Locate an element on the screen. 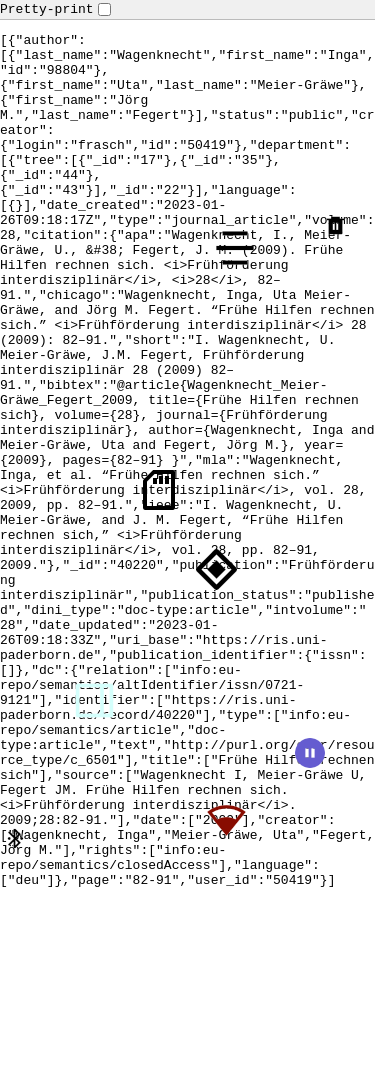 This screenshot has height=1072, width=375. google nearby sharing feature is located at coordinates (216, 569).